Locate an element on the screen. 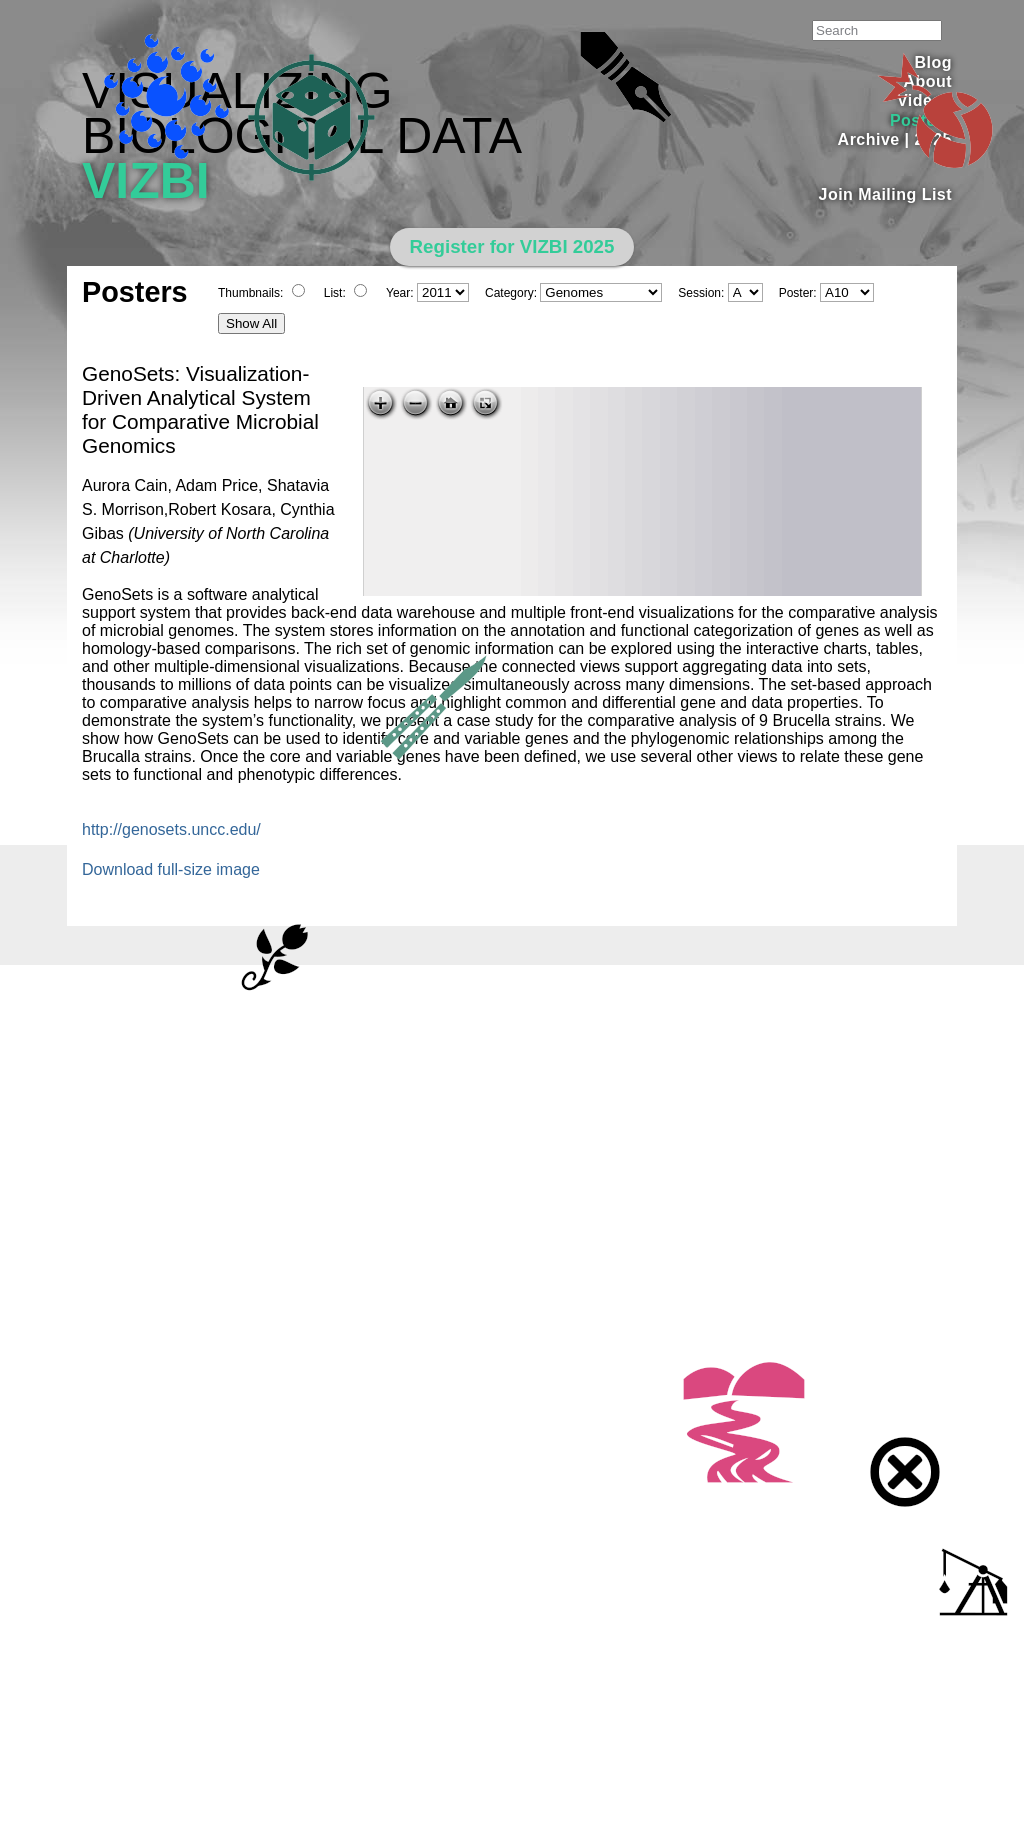 This screenshot has width=1024, height=1836. indicates a closed or dormant plant in a gardening game is located at coordinates (275, 958).